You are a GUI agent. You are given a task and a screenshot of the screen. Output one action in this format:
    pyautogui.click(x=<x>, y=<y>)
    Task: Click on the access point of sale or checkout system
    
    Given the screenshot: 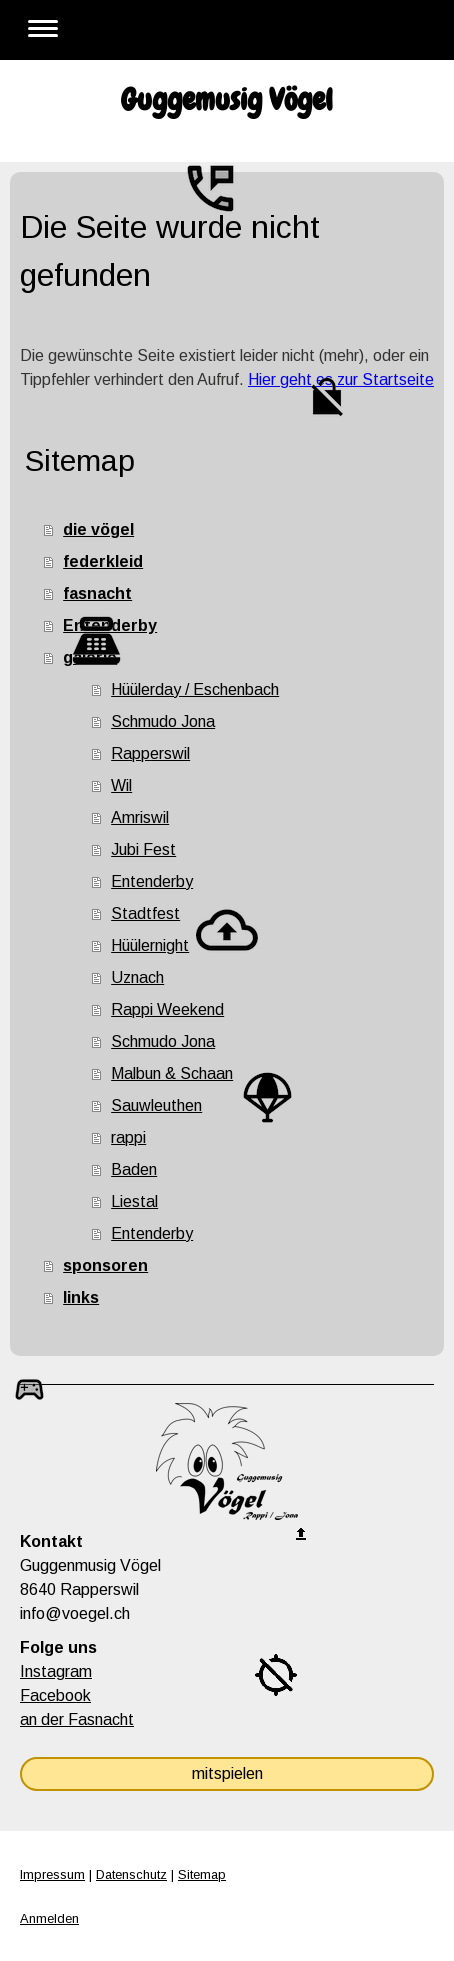 What is the action you would take?
    pyautogui.click(x=96, y=640)
    